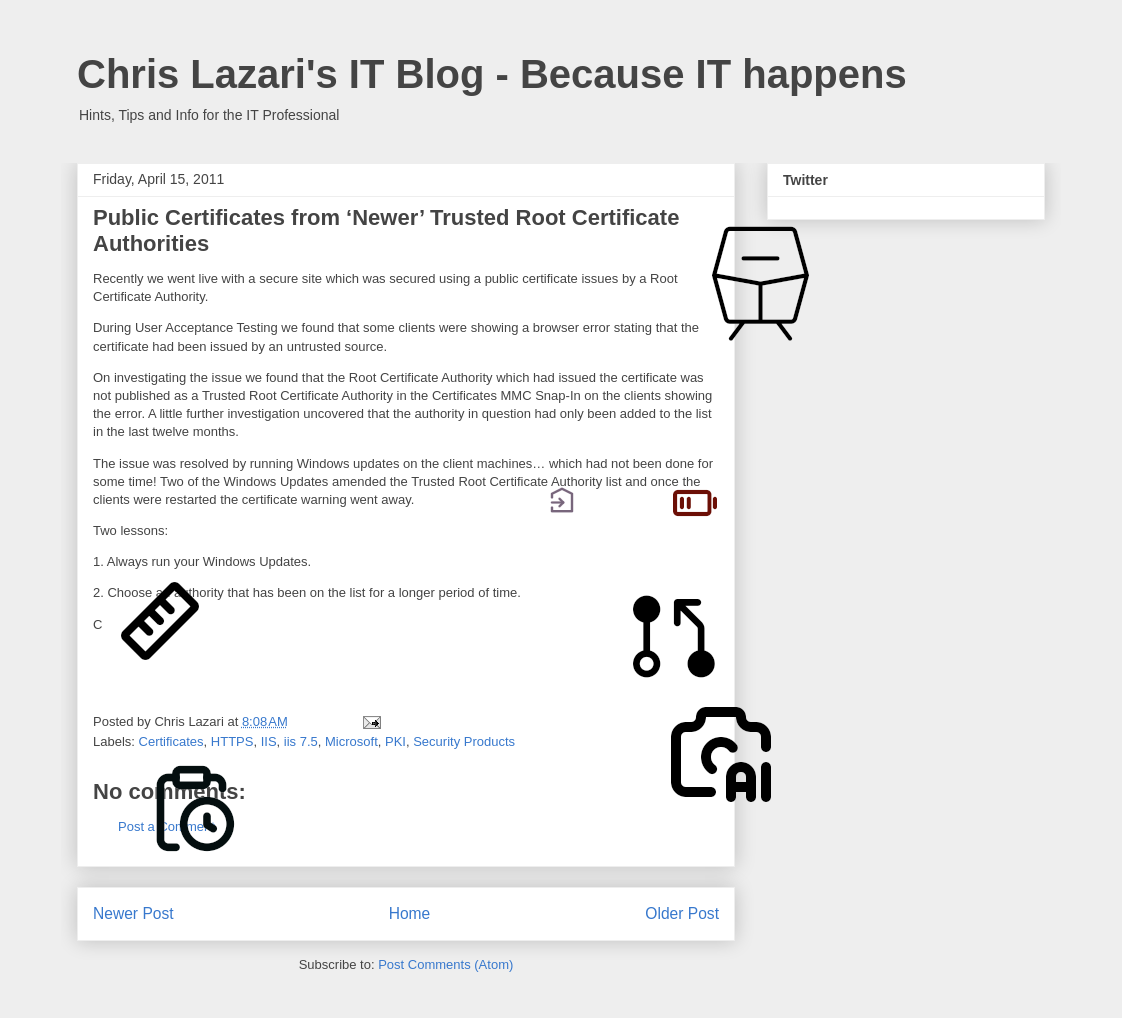  Describe the element at coordinates (191, 808) in the screenshot. I see `view clipboard history` at that location.